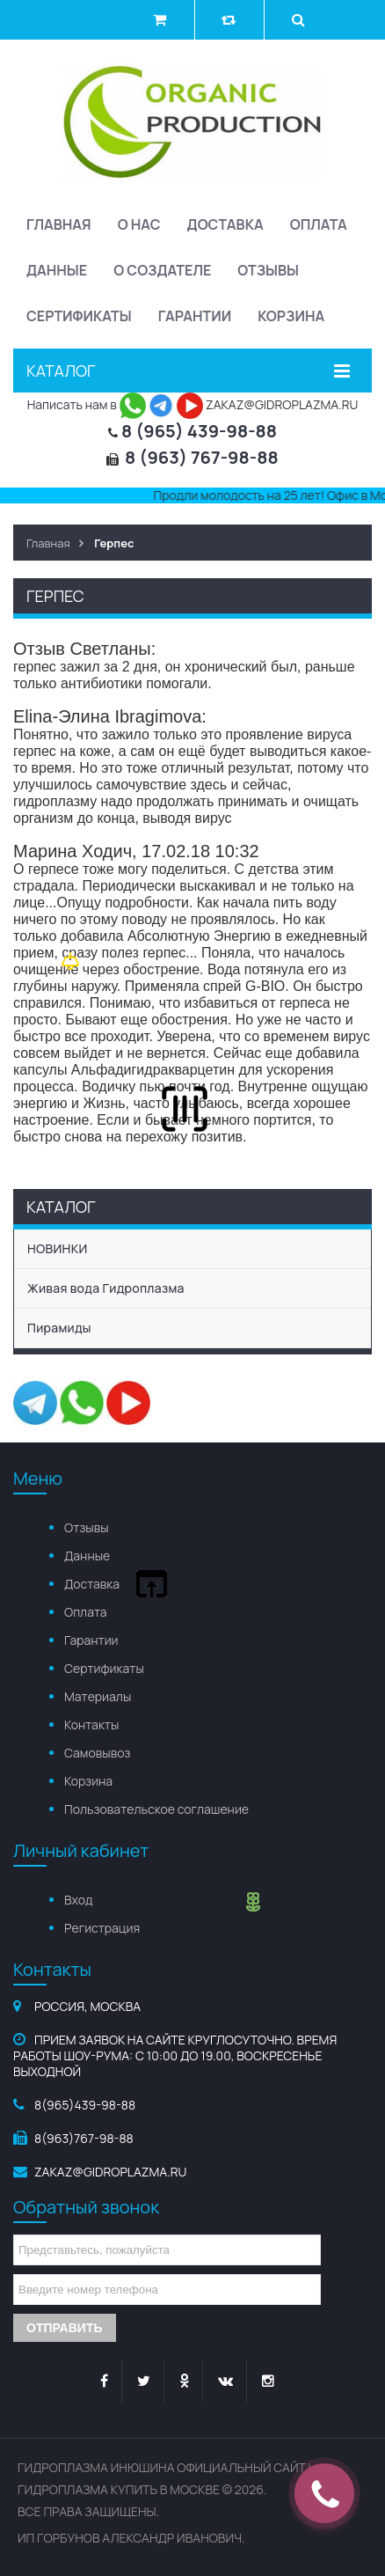 The height and width of the screenshot is (2576, 385). What do you see at coordinates (151, 1583) in the screenshot?
I see `open link in browser` at bounding box center [151, 1583].